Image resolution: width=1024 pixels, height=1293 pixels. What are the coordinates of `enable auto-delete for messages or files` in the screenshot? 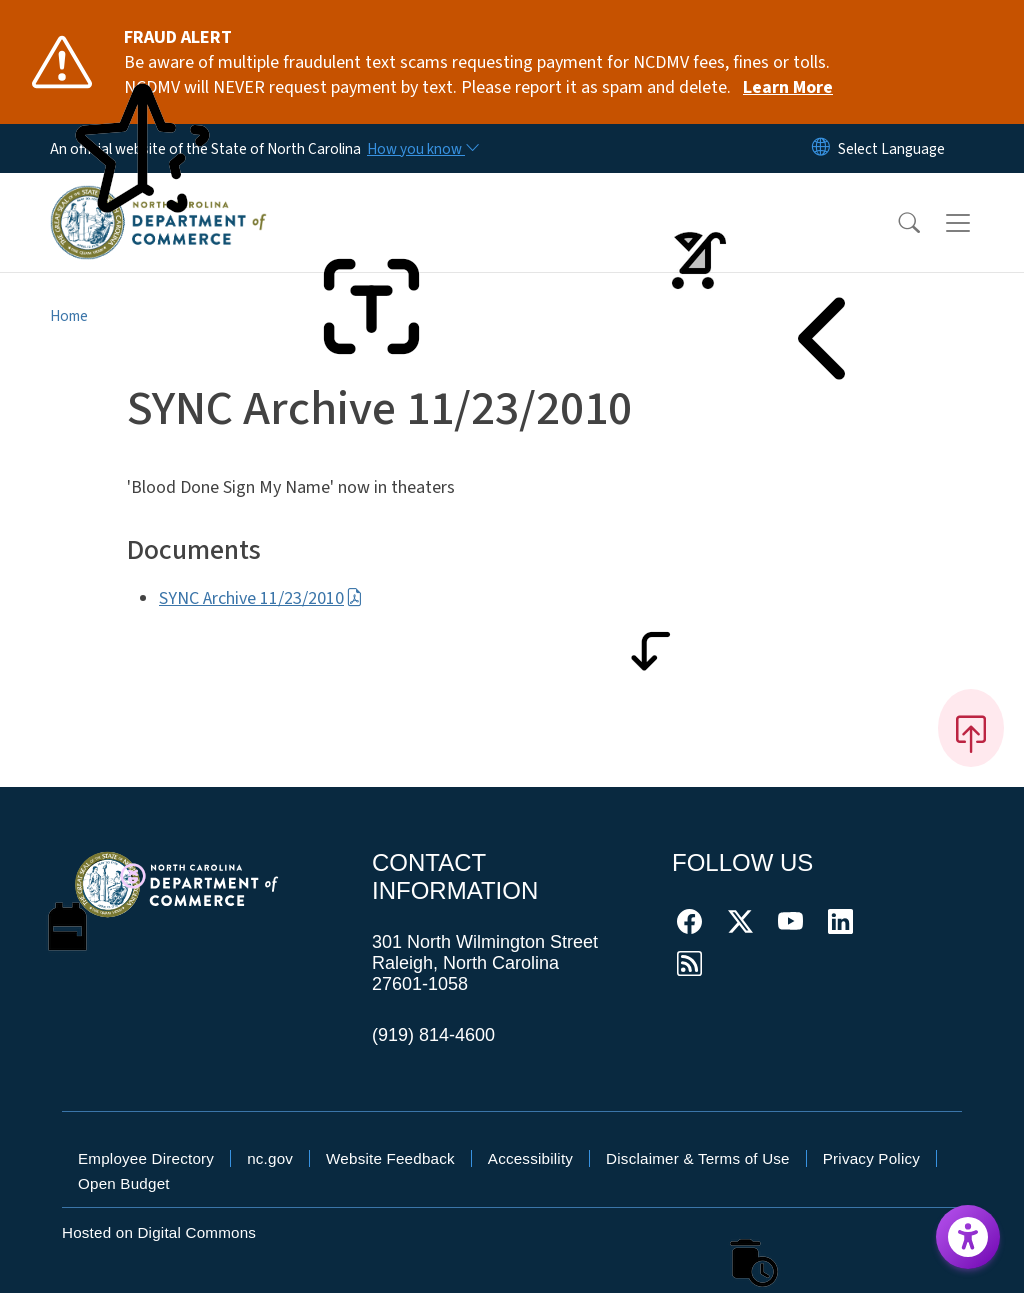 It's located at (754, 1263).